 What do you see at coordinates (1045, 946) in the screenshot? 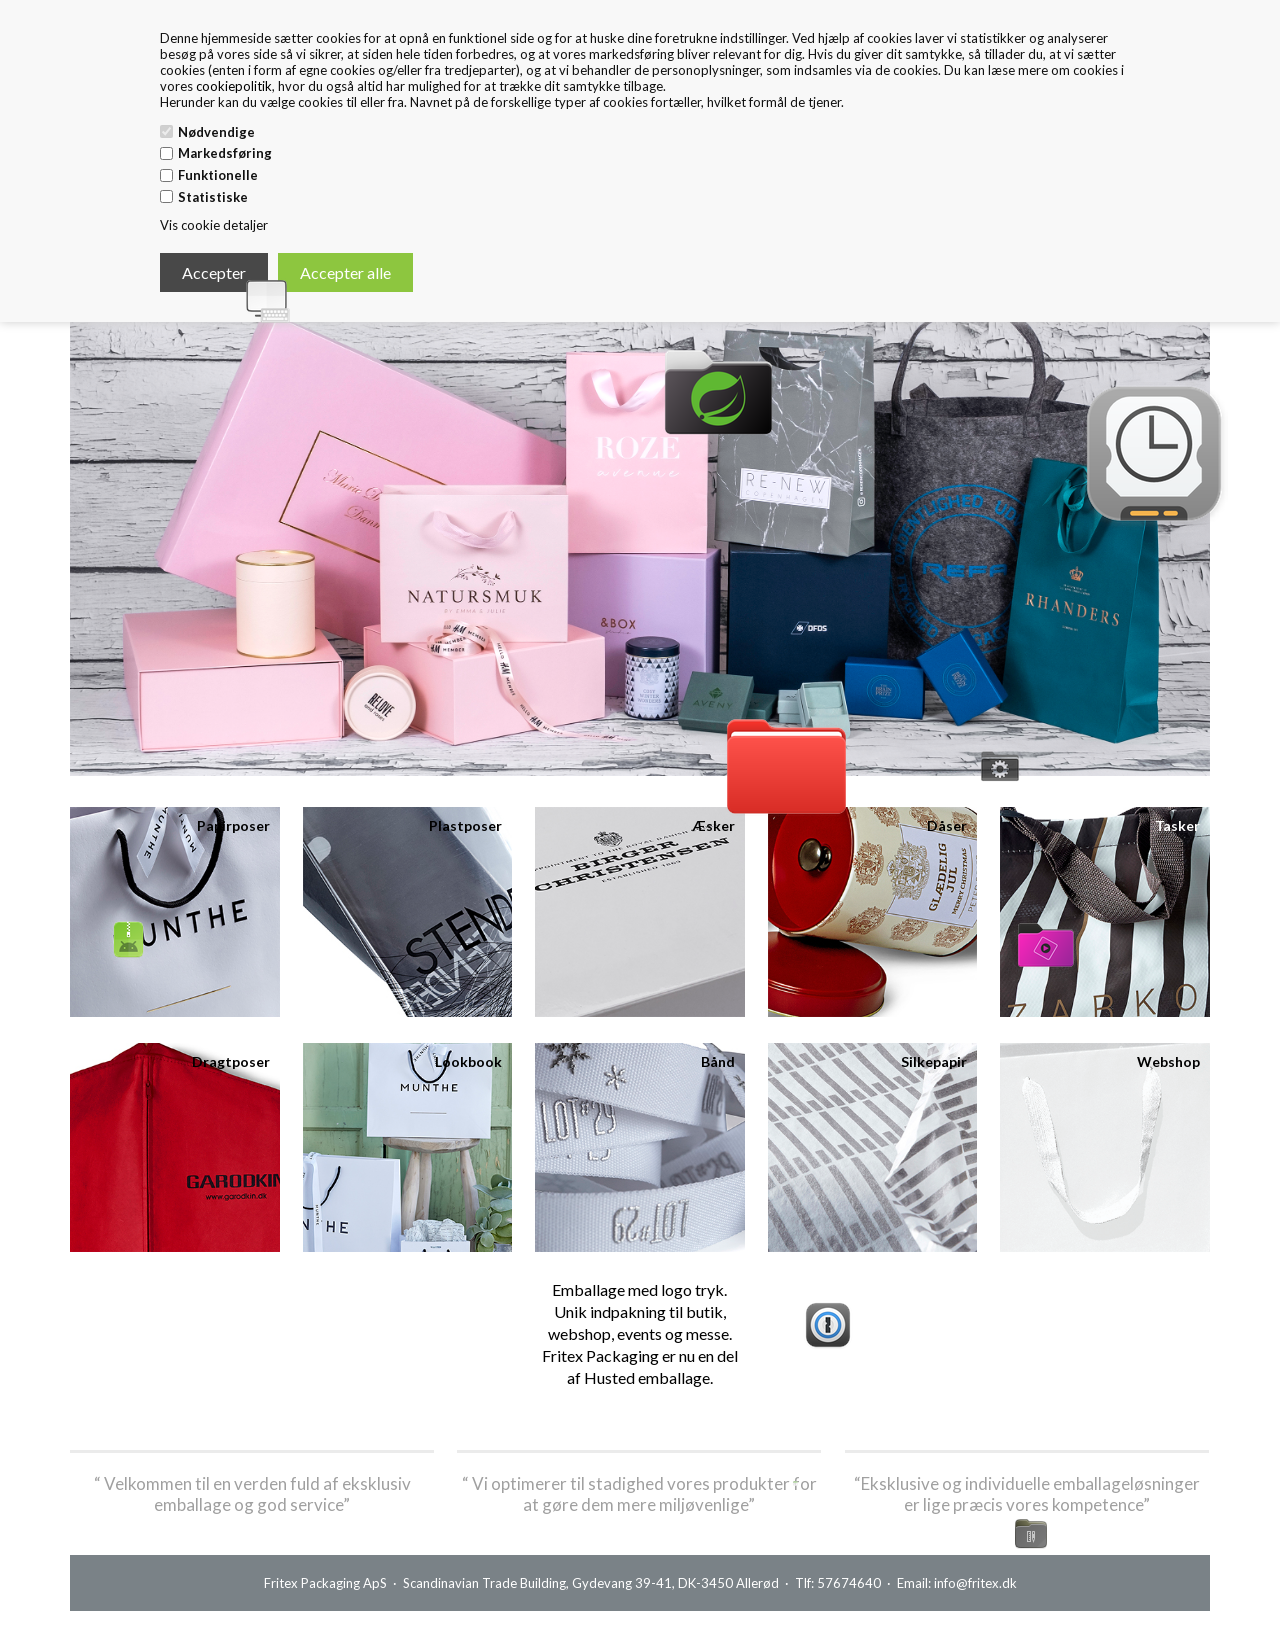
I see `open Adobe Premiere Elements project folder` at bounding box center [1045, 946].